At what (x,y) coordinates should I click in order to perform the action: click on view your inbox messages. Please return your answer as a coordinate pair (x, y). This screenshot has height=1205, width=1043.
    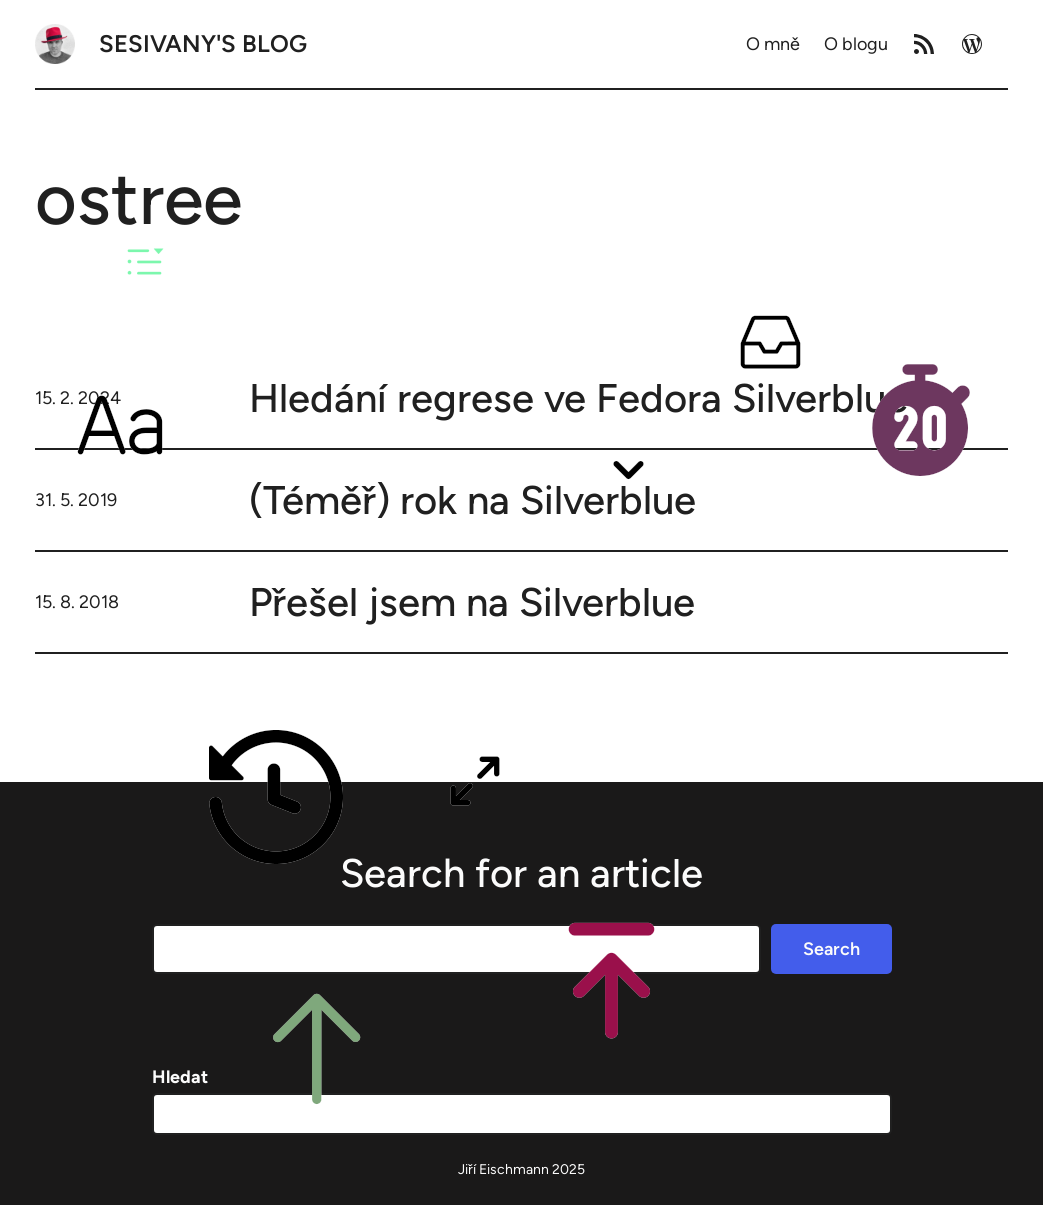
    Looking at the image, I should click on (770, 341).